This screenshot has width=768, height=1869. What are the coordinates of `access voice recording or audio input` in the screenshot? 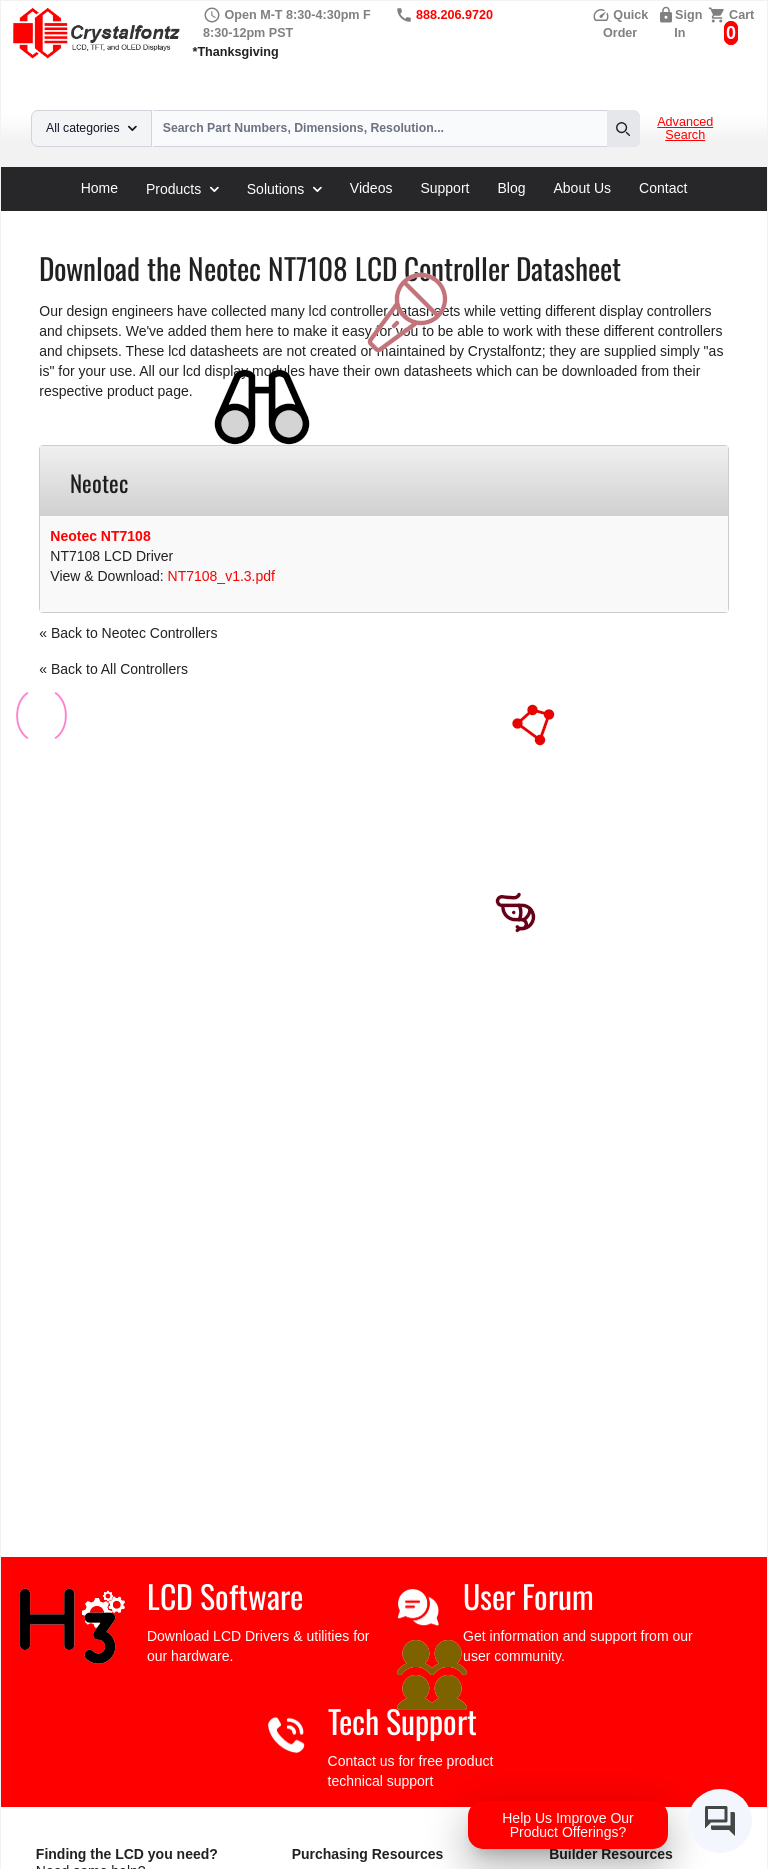 It's located at (406, 314).